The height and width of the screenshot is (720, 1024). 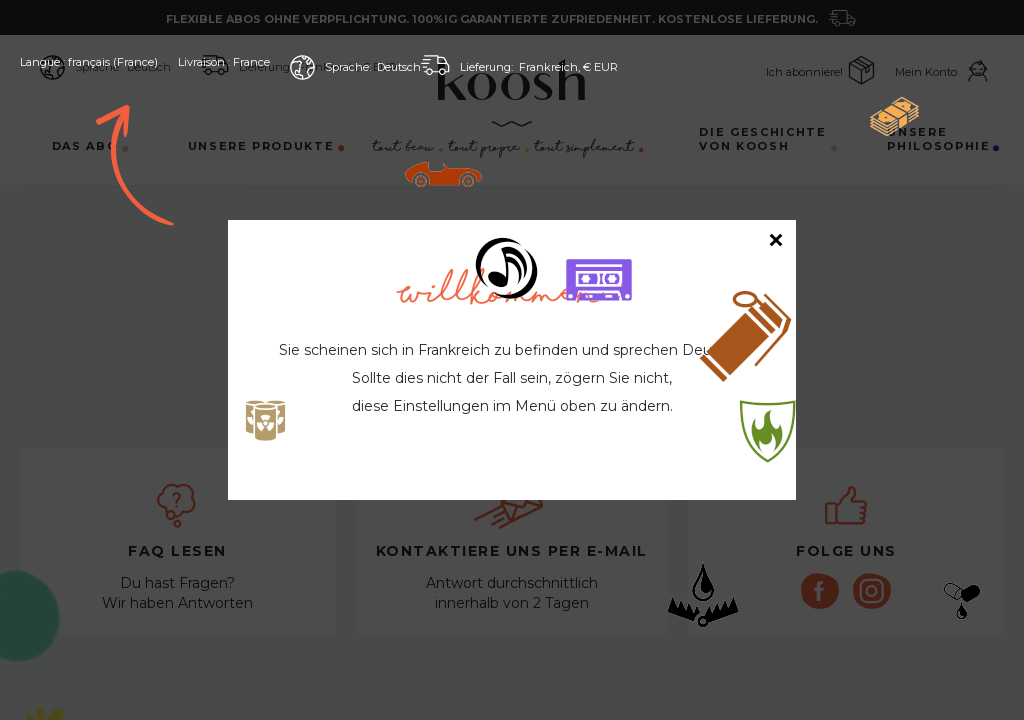 I want to click on access racing or car-themed games, so click(x=443, y=174).